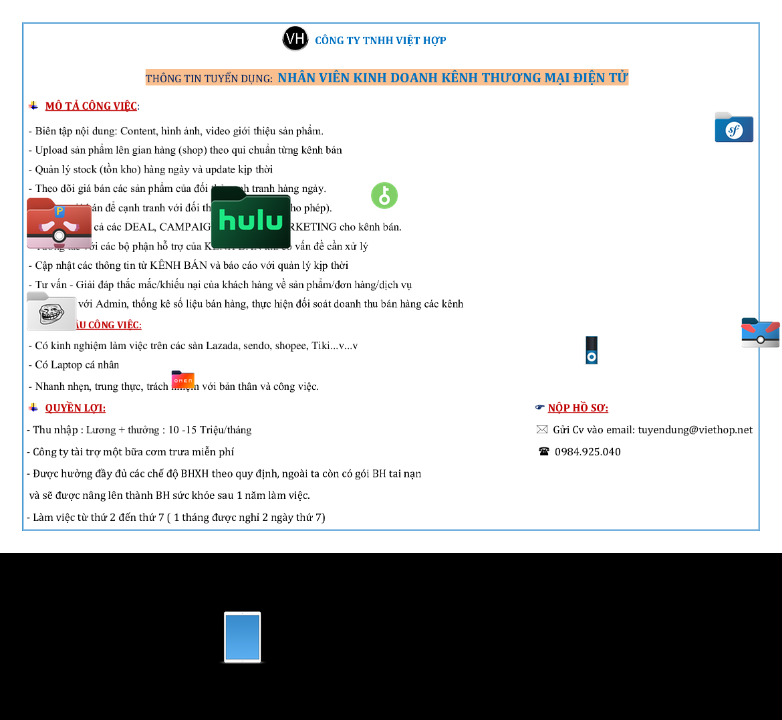  Describe the element at coordinates (242, 637) in the screenshot. I see `iPad Pro device connected via wifi` at that location.